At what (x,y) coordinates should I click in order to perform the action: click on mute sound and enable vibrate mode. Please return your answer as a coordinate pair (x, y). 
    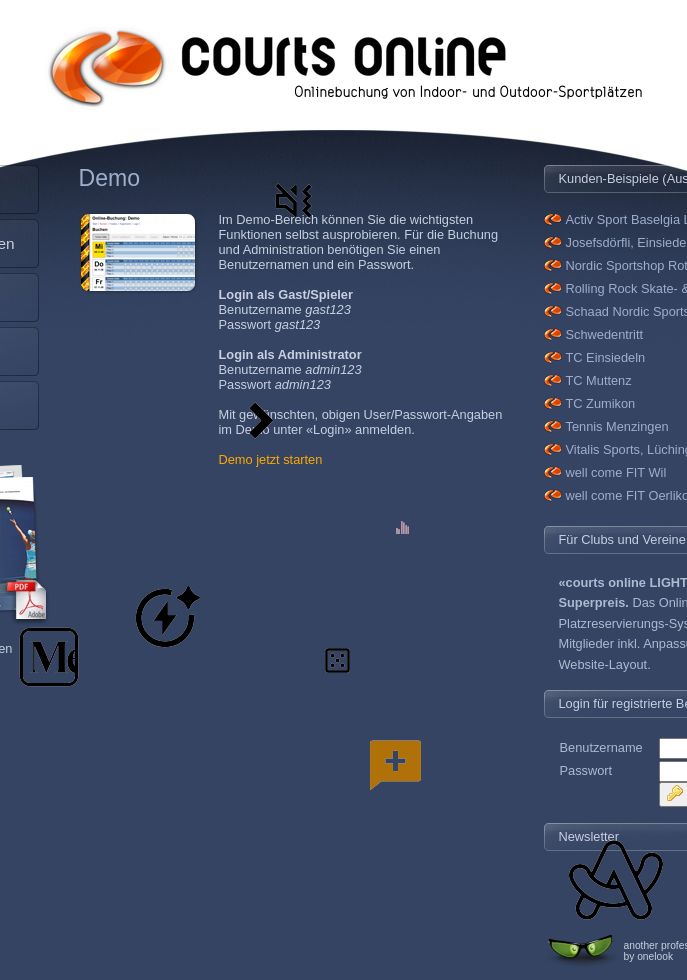
    Looking at the image, I should click on (295, 201).